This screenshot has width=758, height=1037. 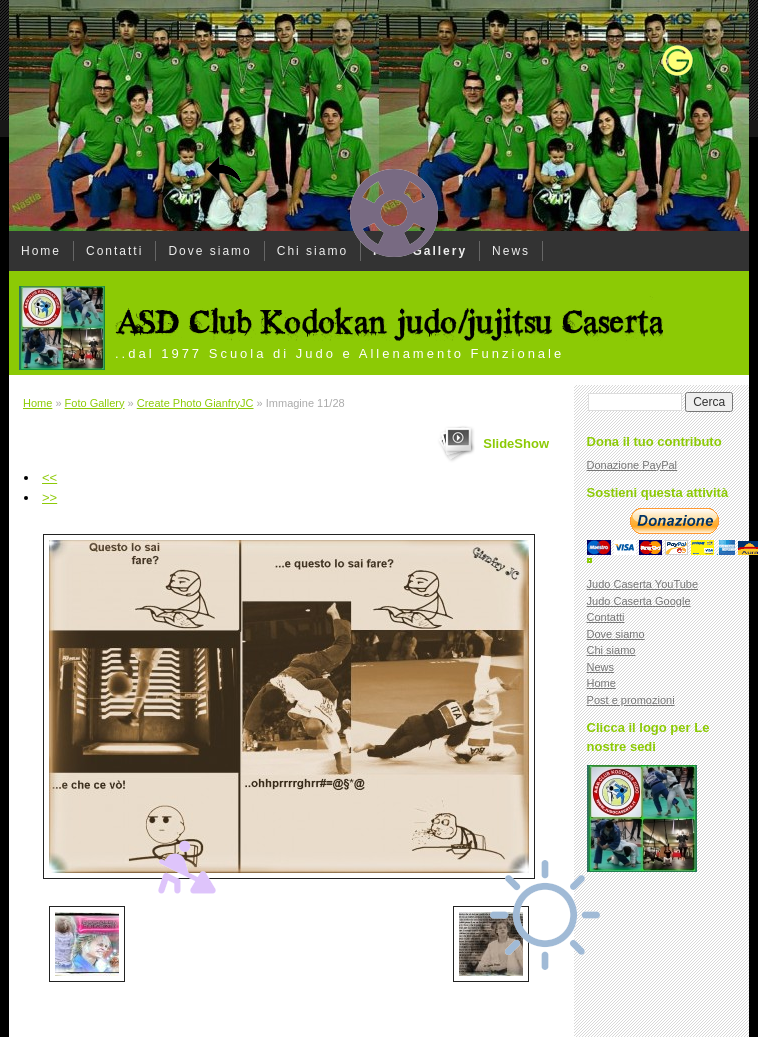 I want to click on sign in with Google, so click(x=677, y=60).